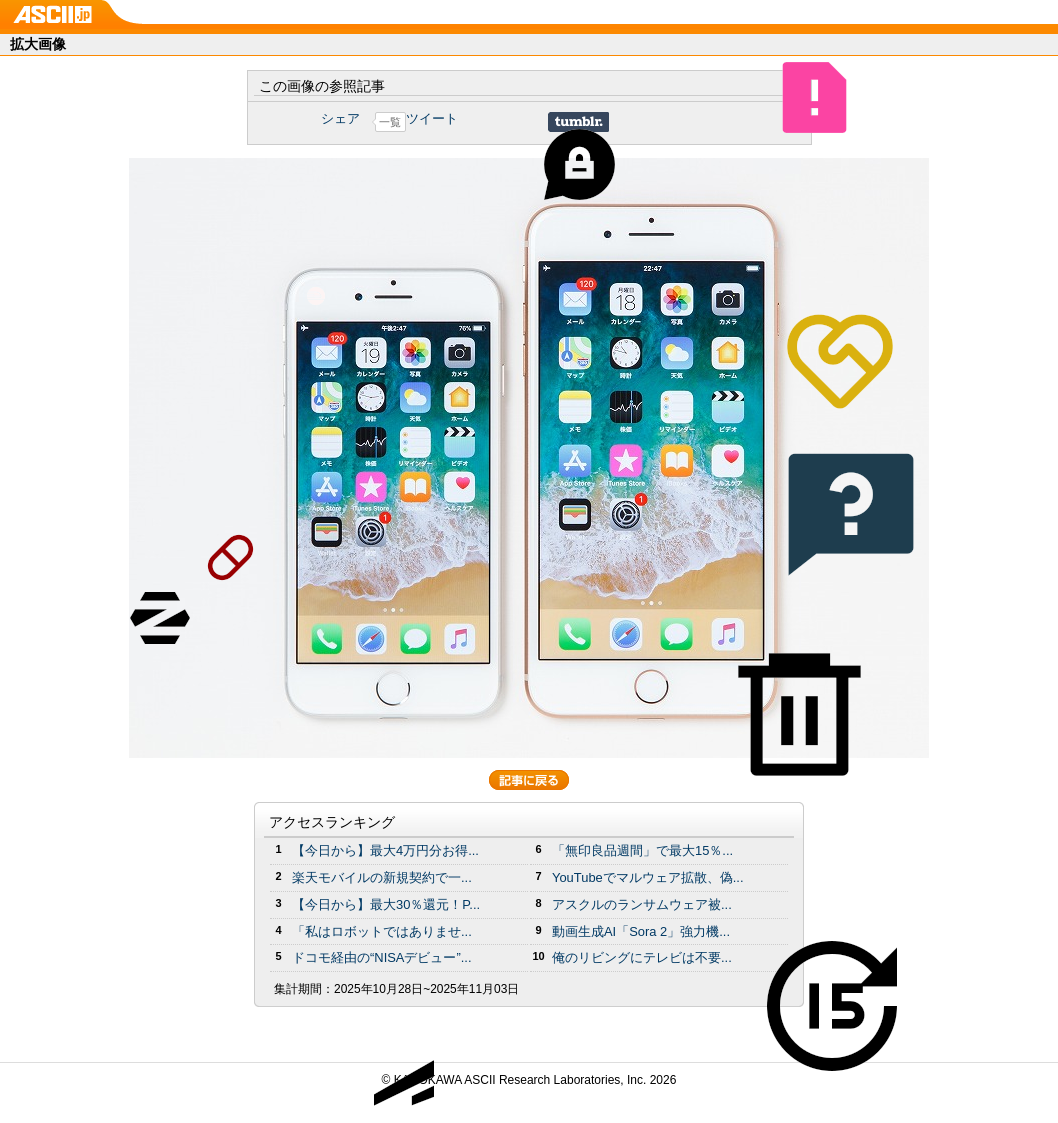 Image resolution: width=1058 pixels, height=1123 pixels. What do you see at coordinates (160, 618) in the screenshot?
I see `zorin os logo` at bounding box center [160, 618].